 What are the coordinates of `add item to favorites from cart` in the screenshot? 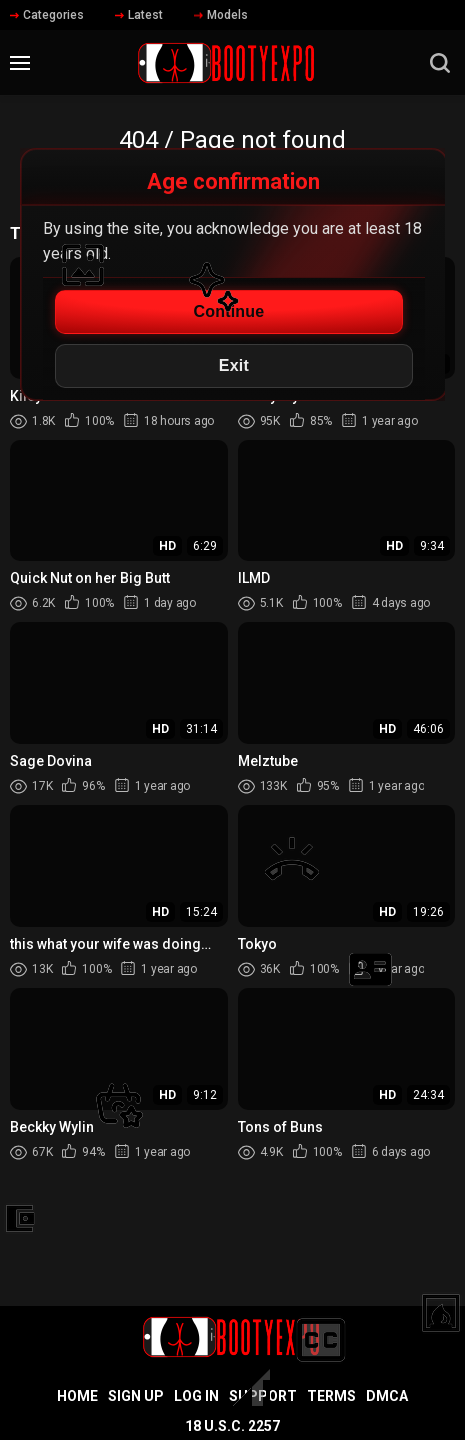 It's located at (118, 1103).